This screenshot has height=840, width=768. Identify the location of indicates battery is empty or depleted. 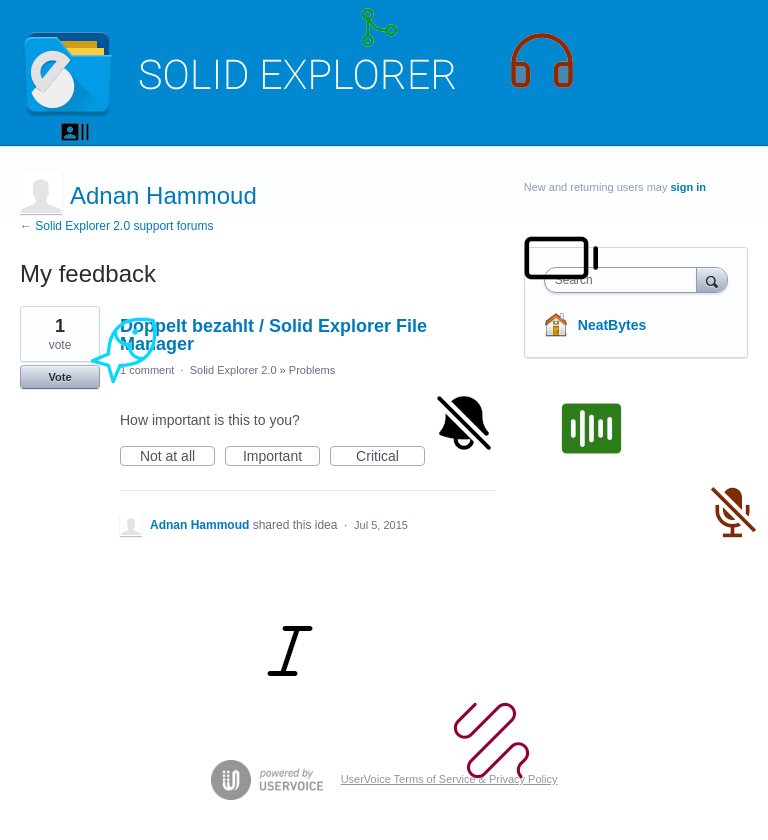
(560, 258).